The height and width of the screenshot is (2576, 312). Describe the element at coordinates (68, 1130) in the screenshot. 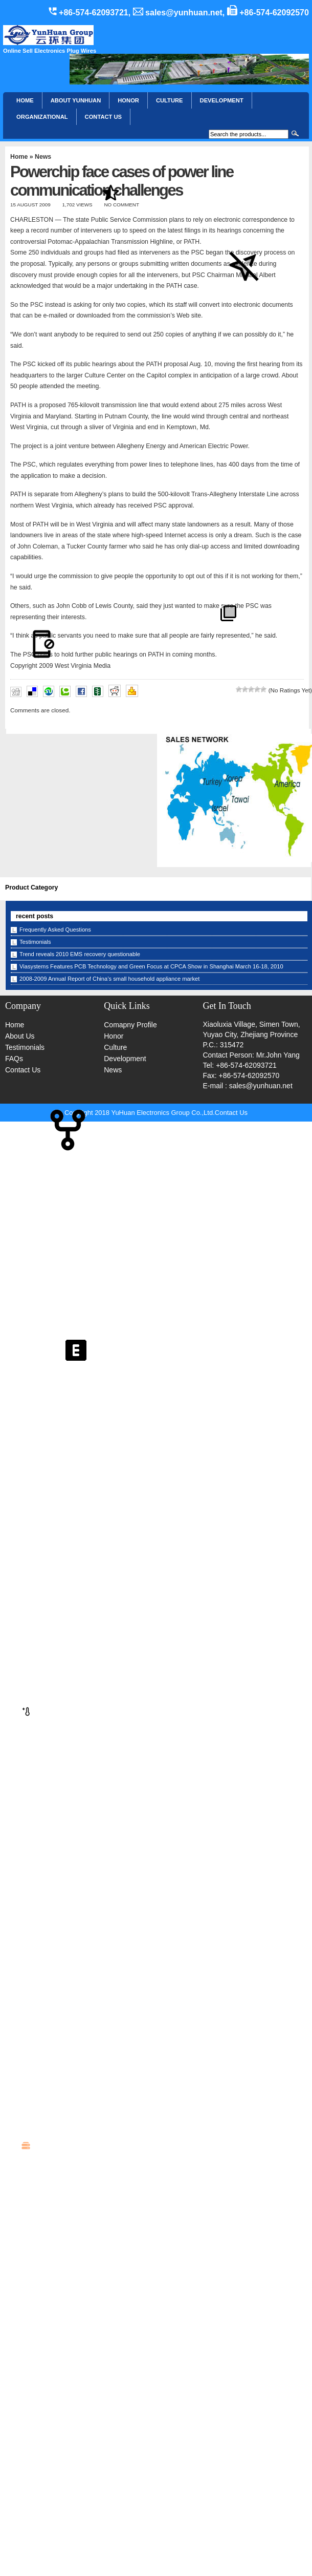

I see `fork this repository` at that location.